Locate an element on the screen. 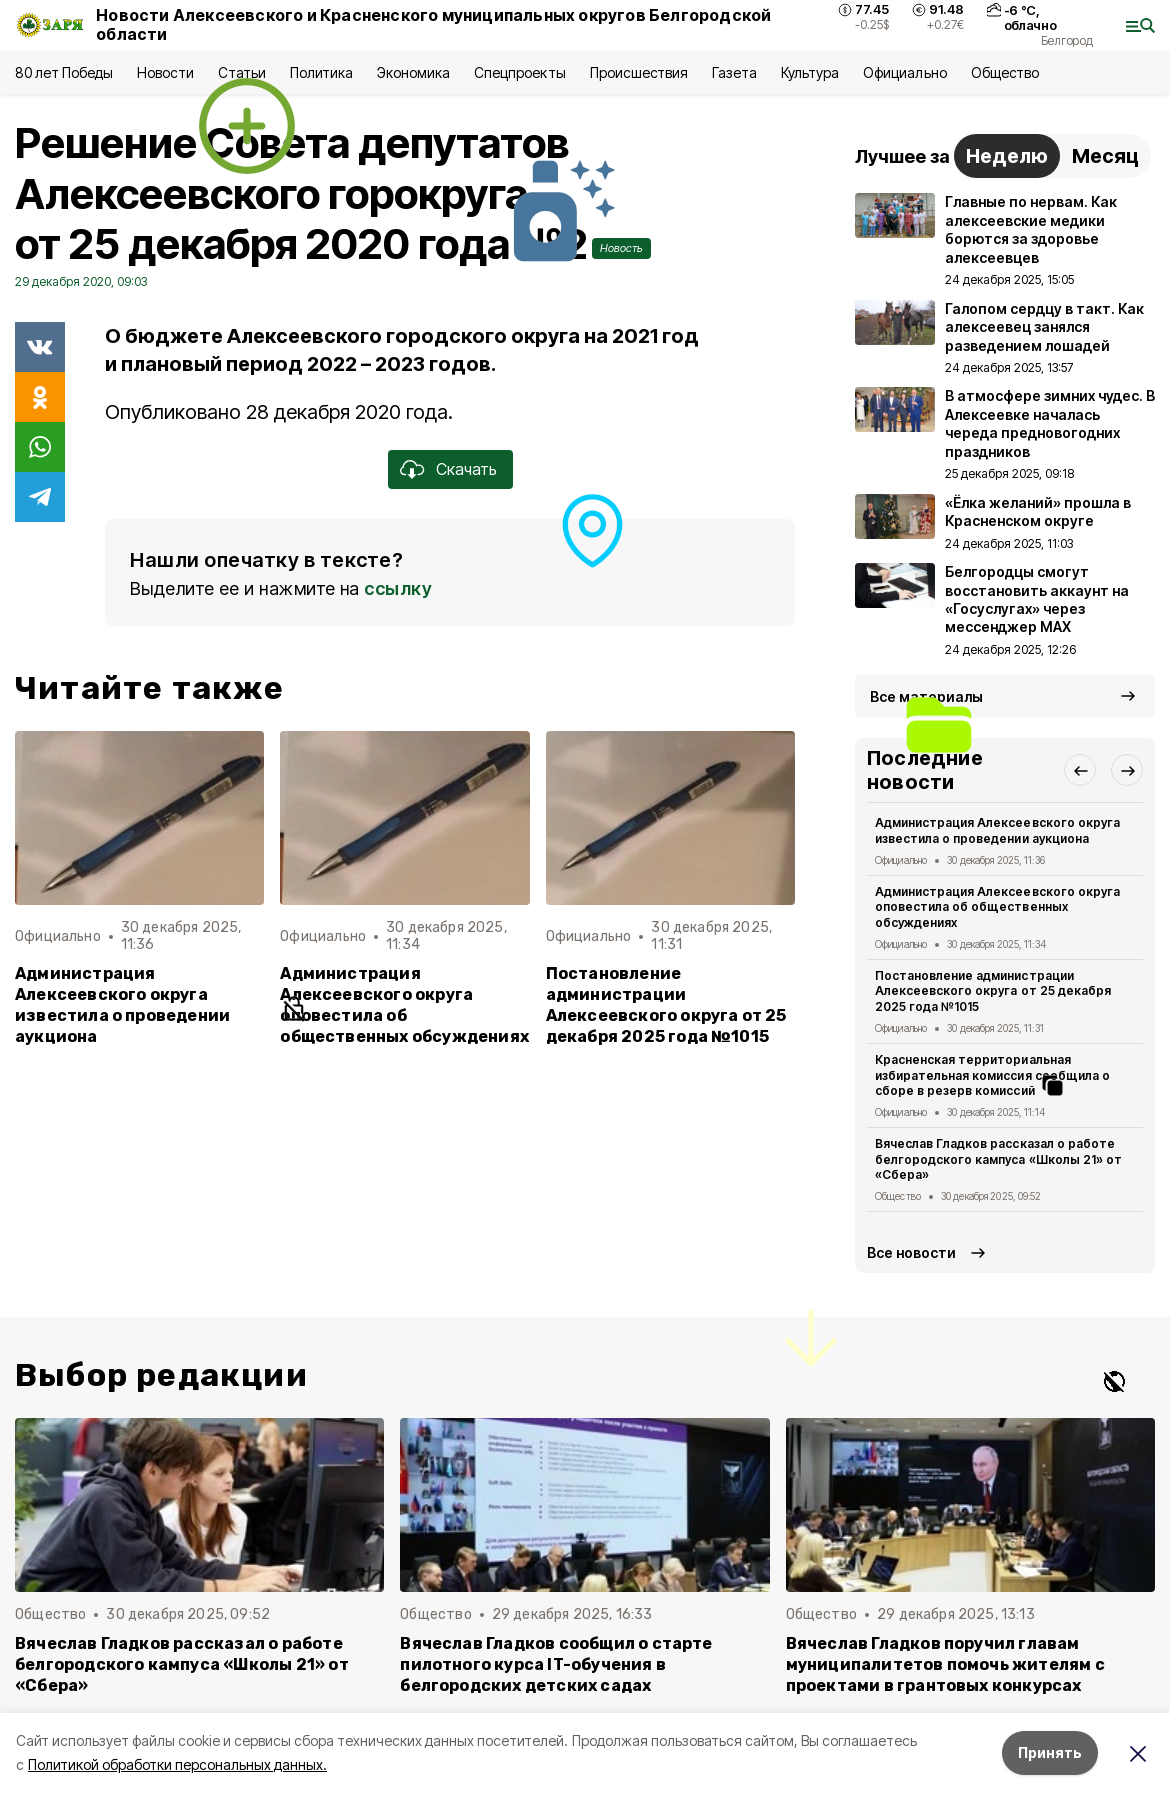 This screenshot has height=1793, width=1170. indicates content is not publicly visible is located at coordinates (1114, 1381).